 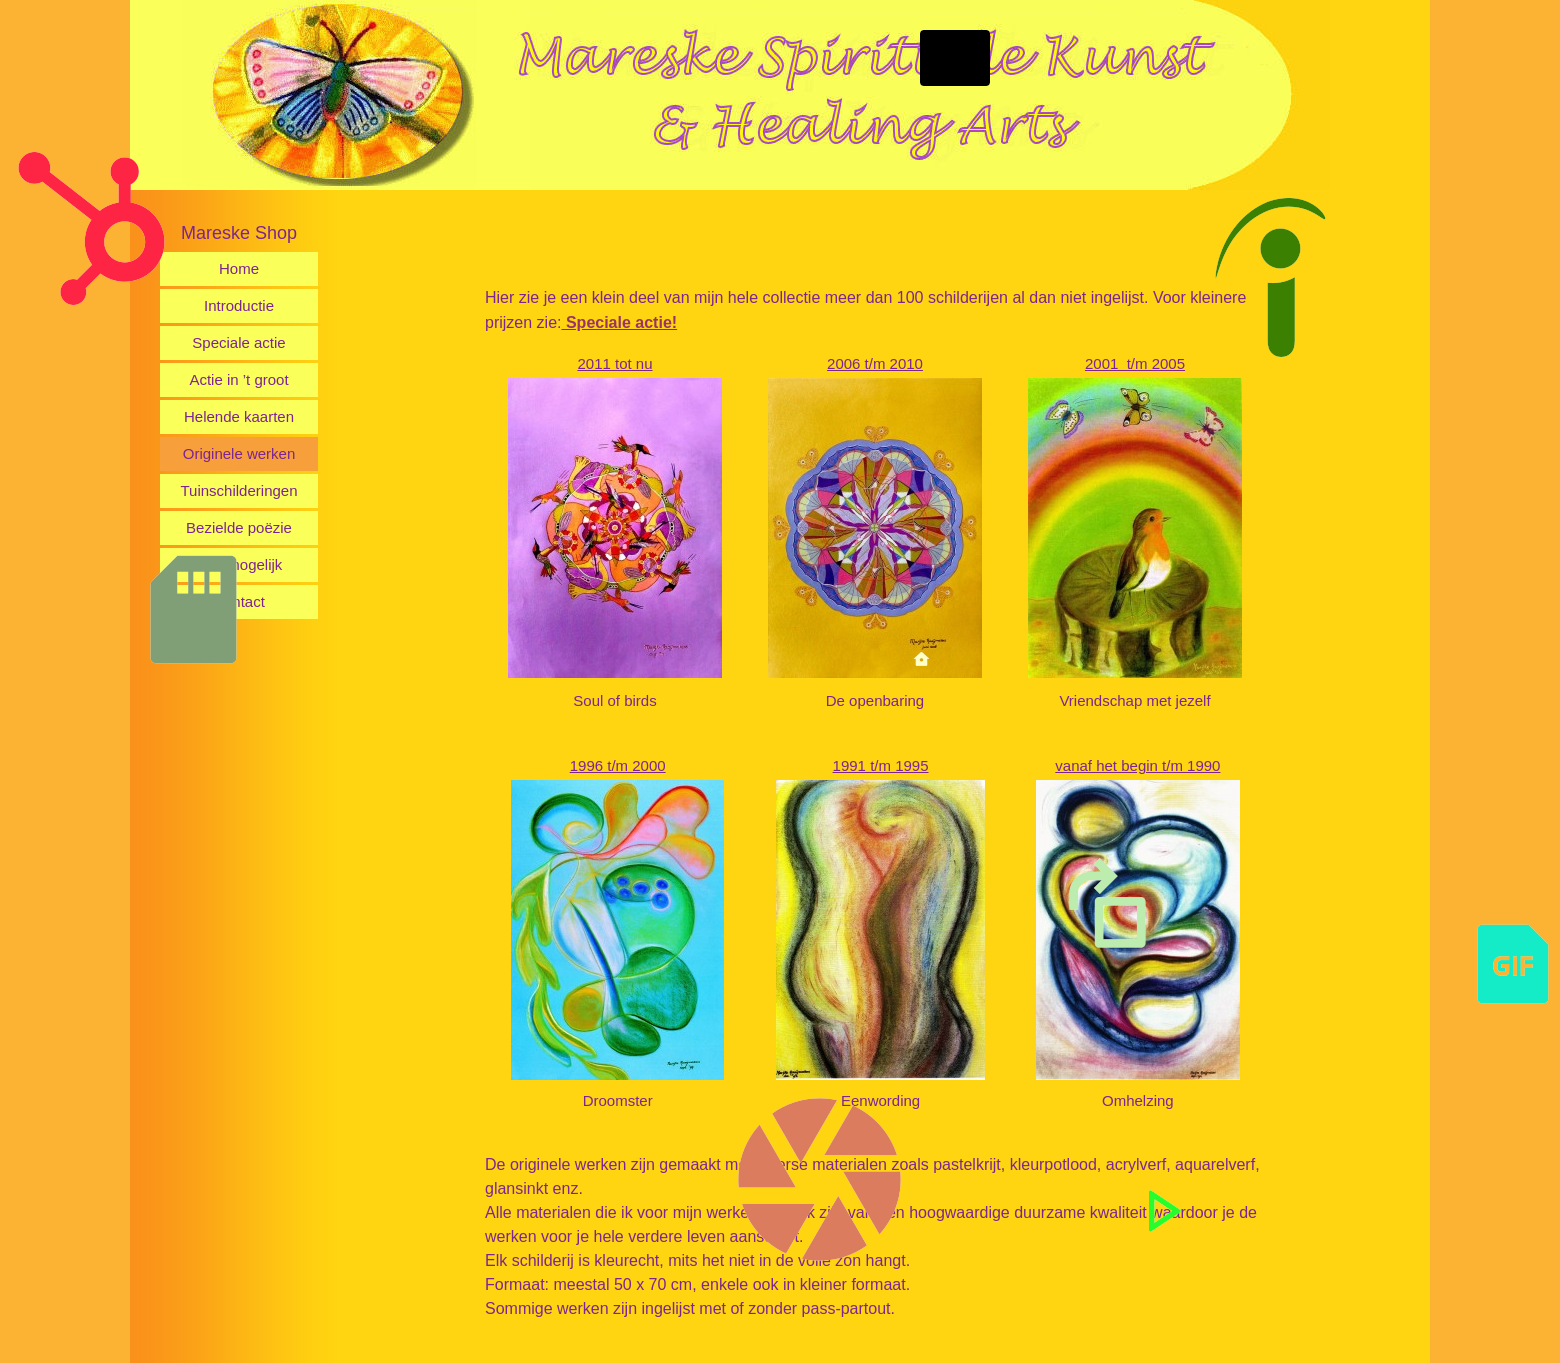 What do you see at coordinates (819, 1179) in the screenshot?
I see `open camera or take a photo` at bounding box center [819, 1179].